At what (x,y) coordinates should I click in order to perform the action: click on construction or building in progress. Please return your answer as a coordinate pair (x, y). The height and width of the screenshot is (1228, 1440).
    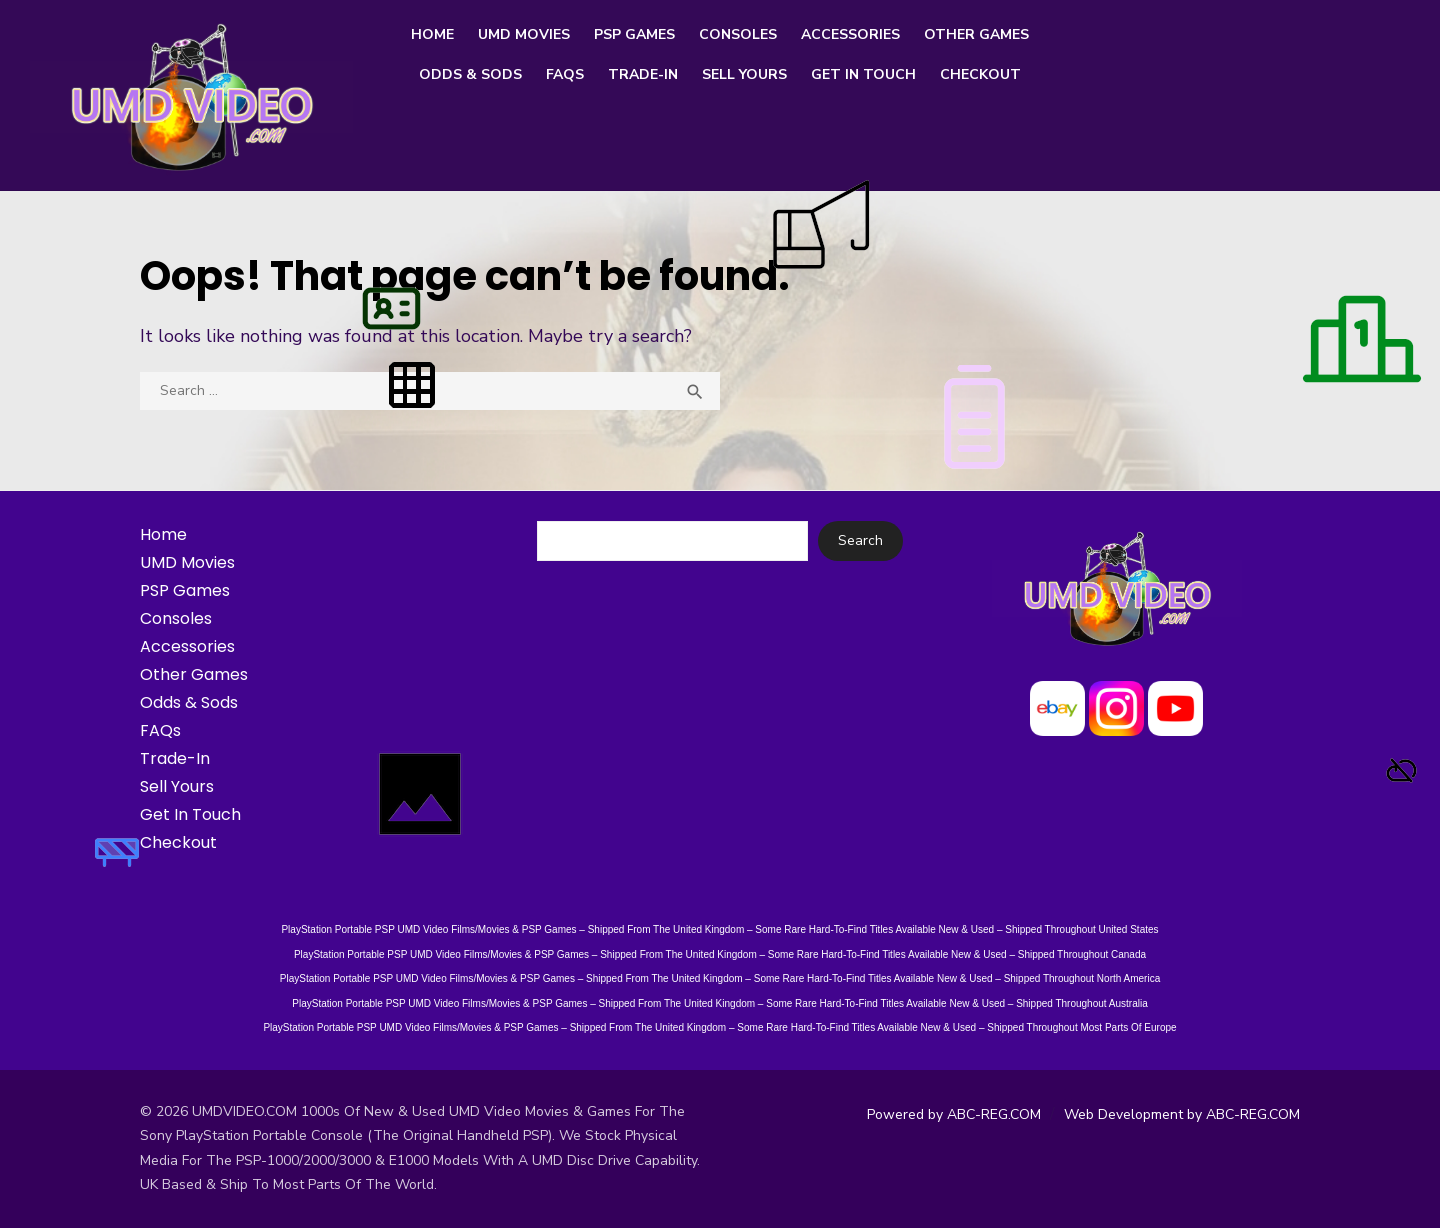
    Looking at the image, I should click on (823, 230).